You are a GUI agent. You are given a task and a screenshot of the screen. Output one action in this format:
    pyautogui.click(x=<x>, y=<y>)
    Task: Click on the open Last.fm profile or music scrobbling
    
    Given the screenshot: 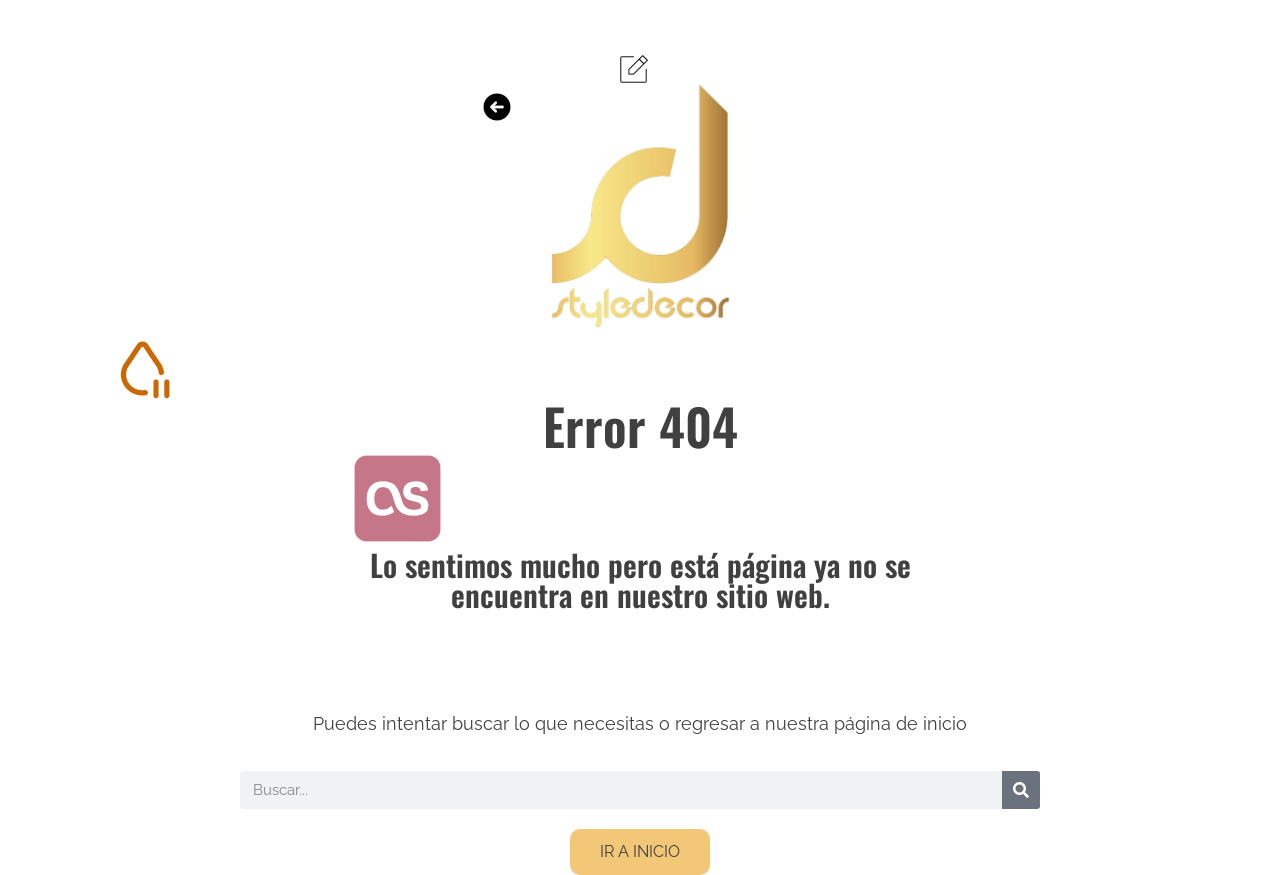 What is the action you would take?
    pyautogui.click(x=397, y=498)
    